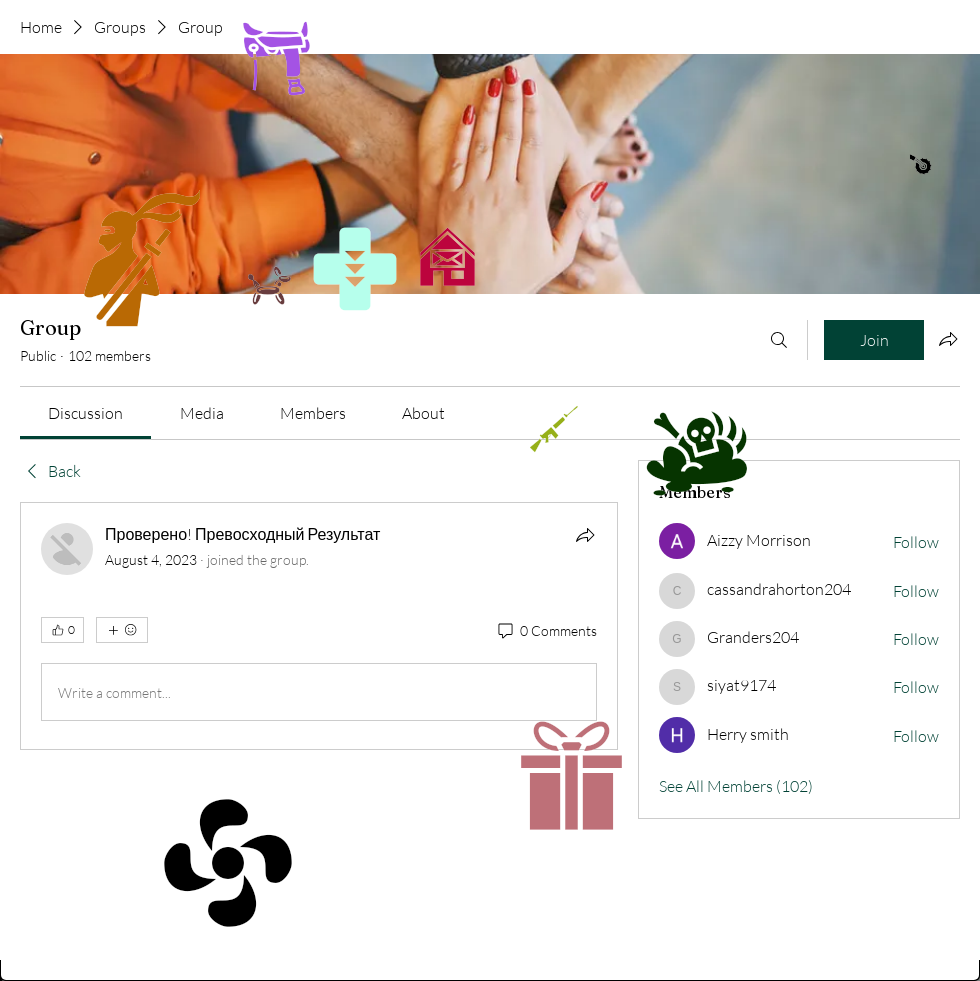 This screenshot has height=981, width=980. What do you see at coordinates (269, 285) in the screenshot?
I see `access party or celebration features` at bounding box center [269, 285].